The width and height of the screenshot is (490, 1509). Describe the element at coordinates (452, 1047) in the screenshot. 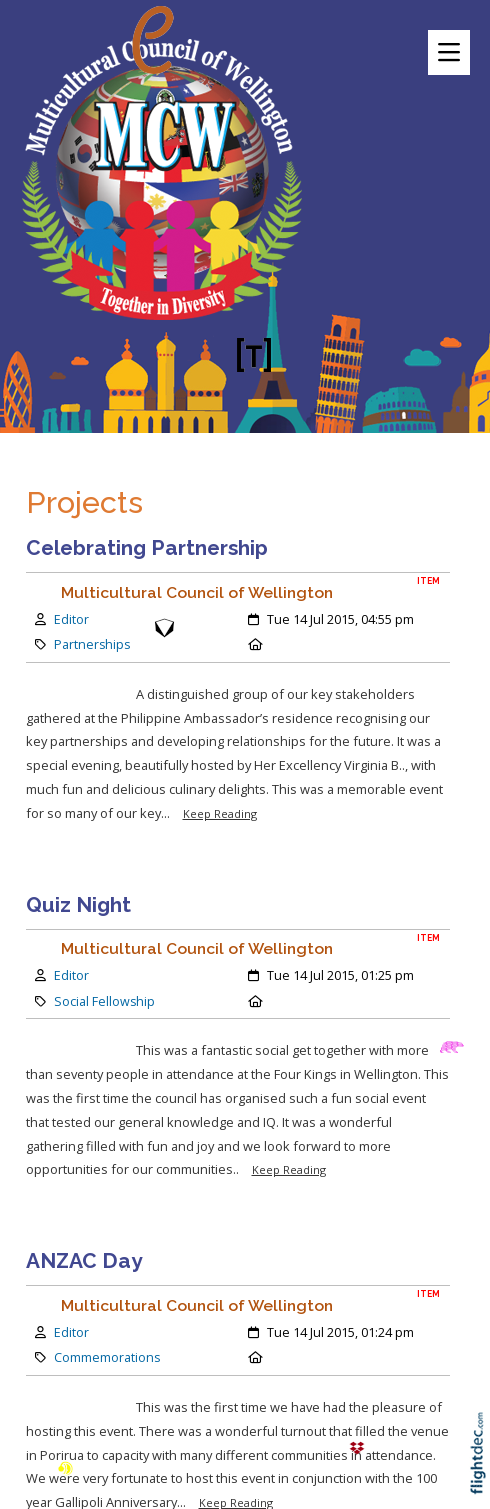

I see `polars data library branding` at that location.